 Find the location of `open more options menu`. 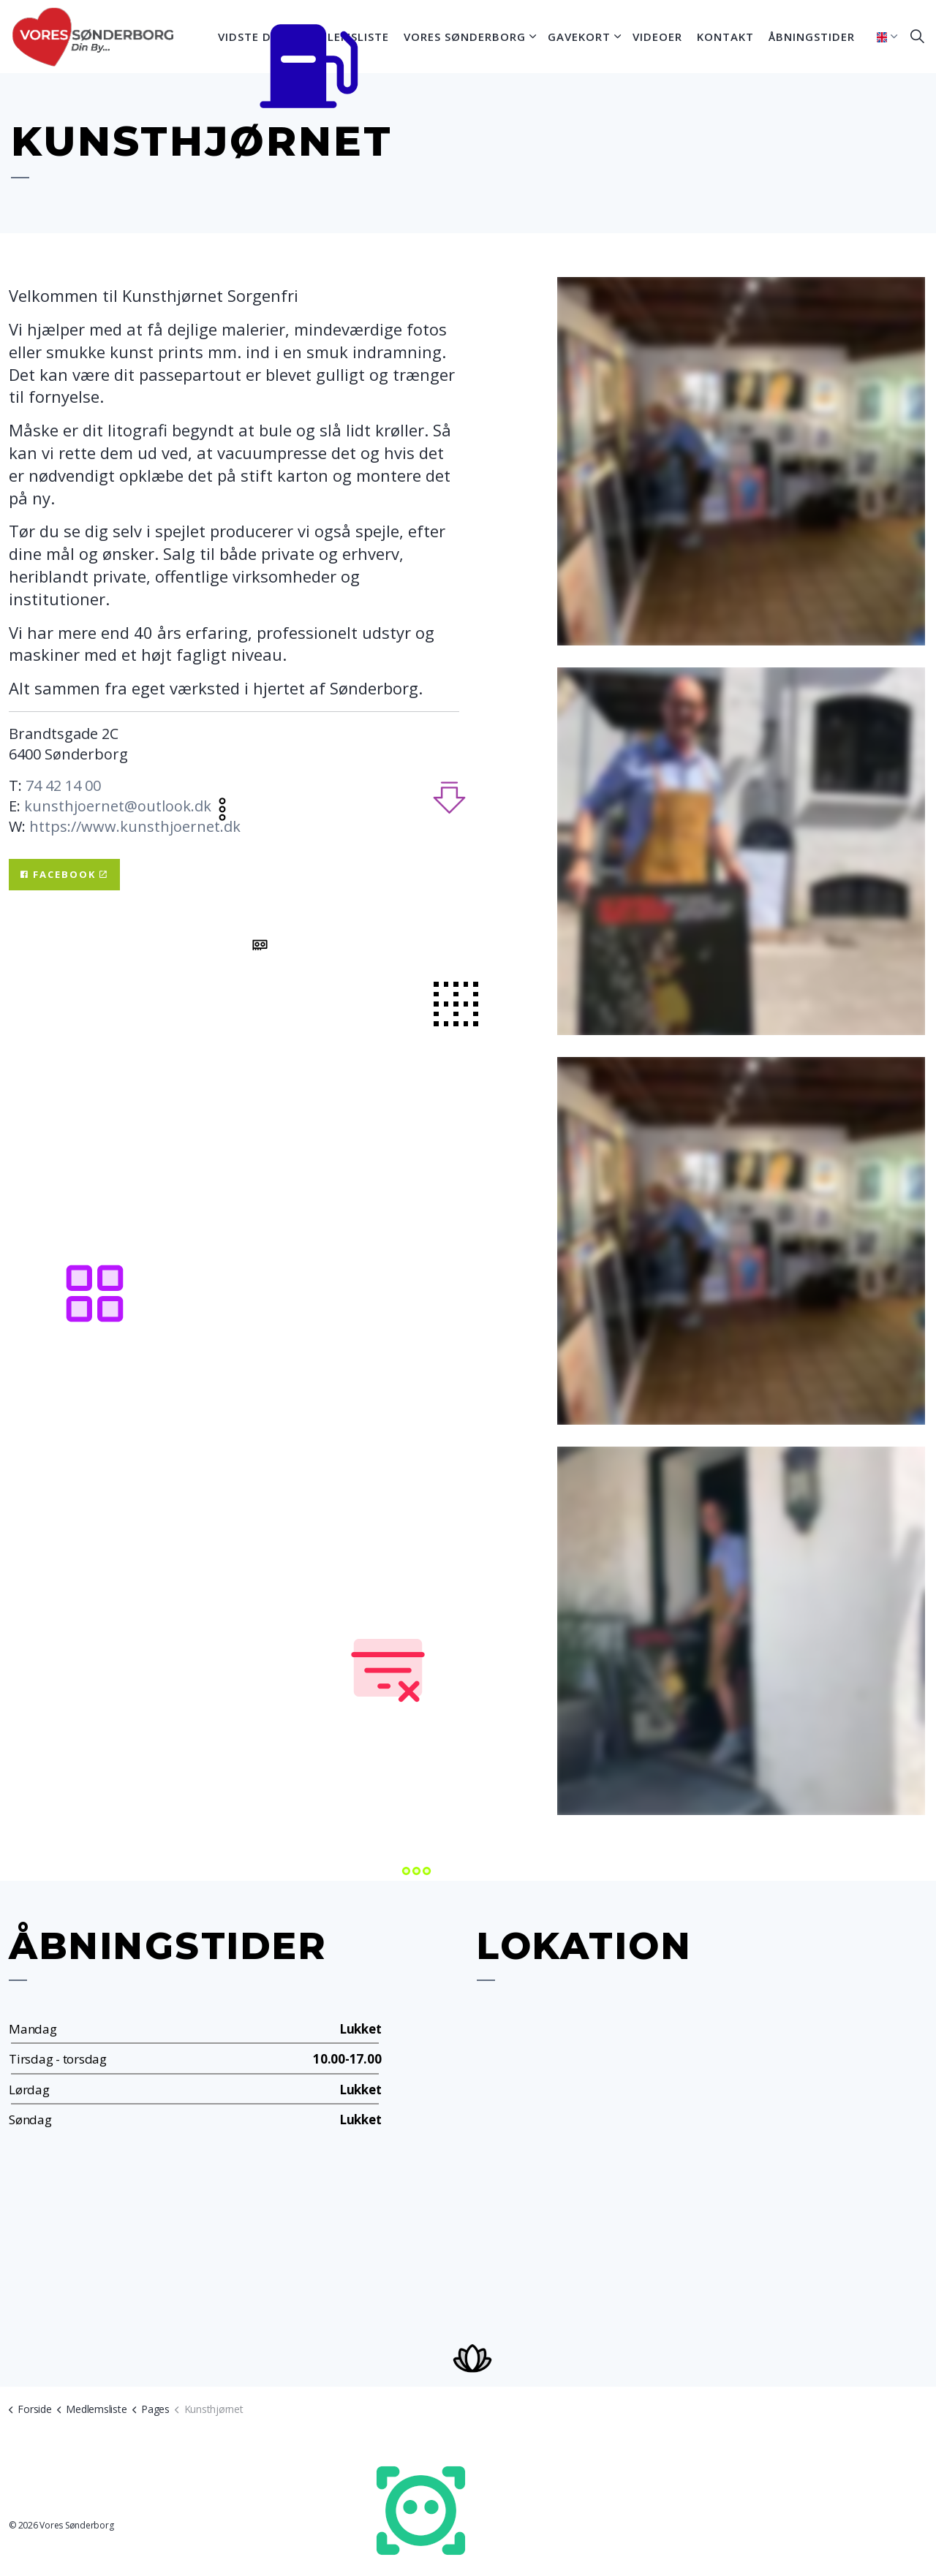

open more options menu is located at coordinates (222, 809).